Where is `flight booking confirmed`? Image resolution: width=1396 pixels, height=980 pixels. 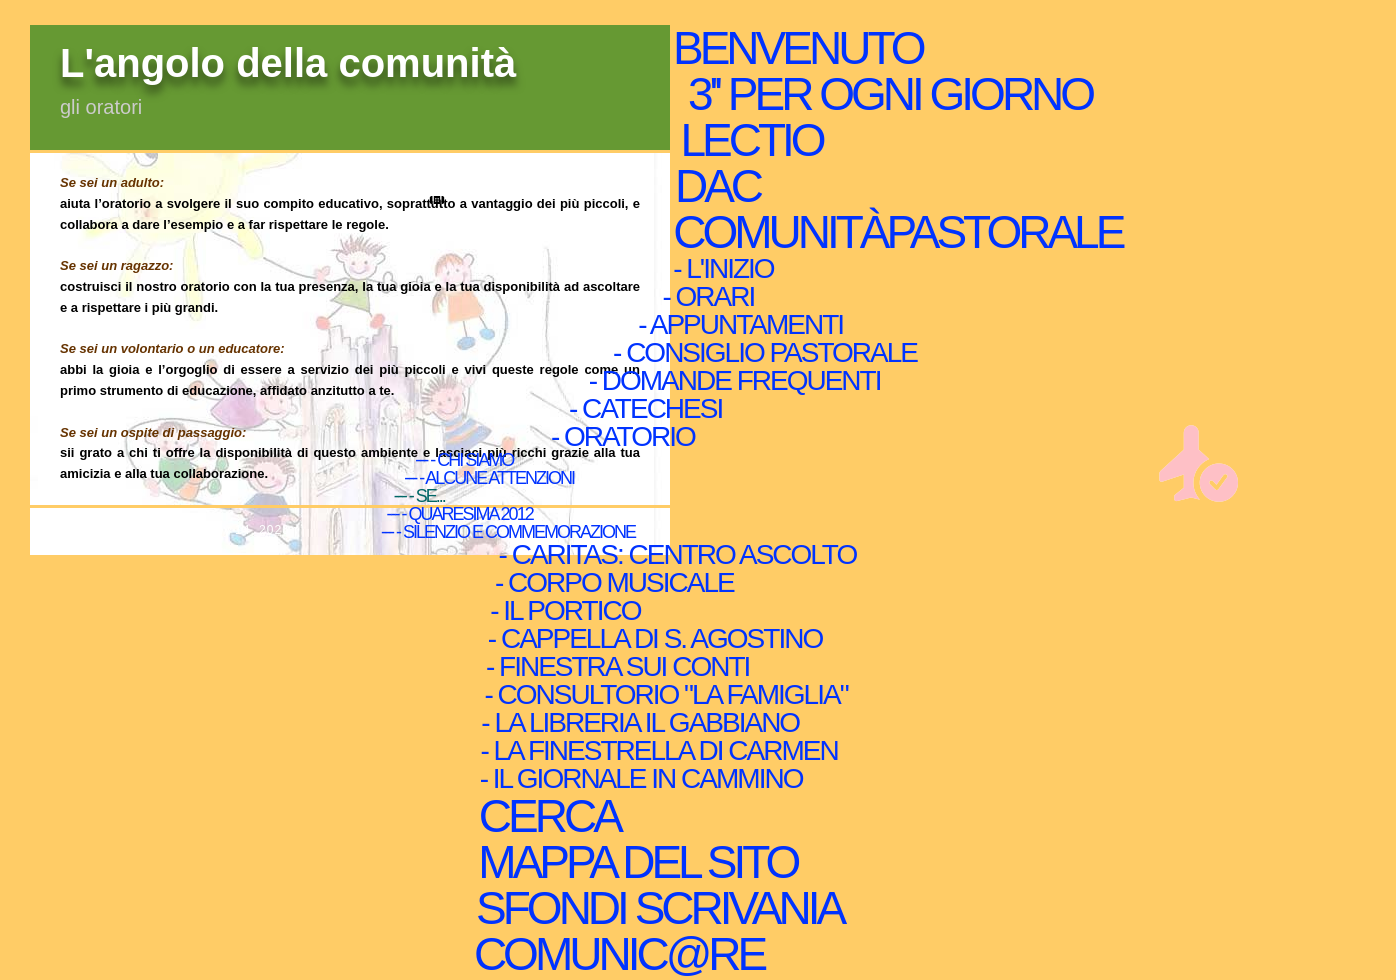
flight booking confirmed is located at coordinates (1195, 463).